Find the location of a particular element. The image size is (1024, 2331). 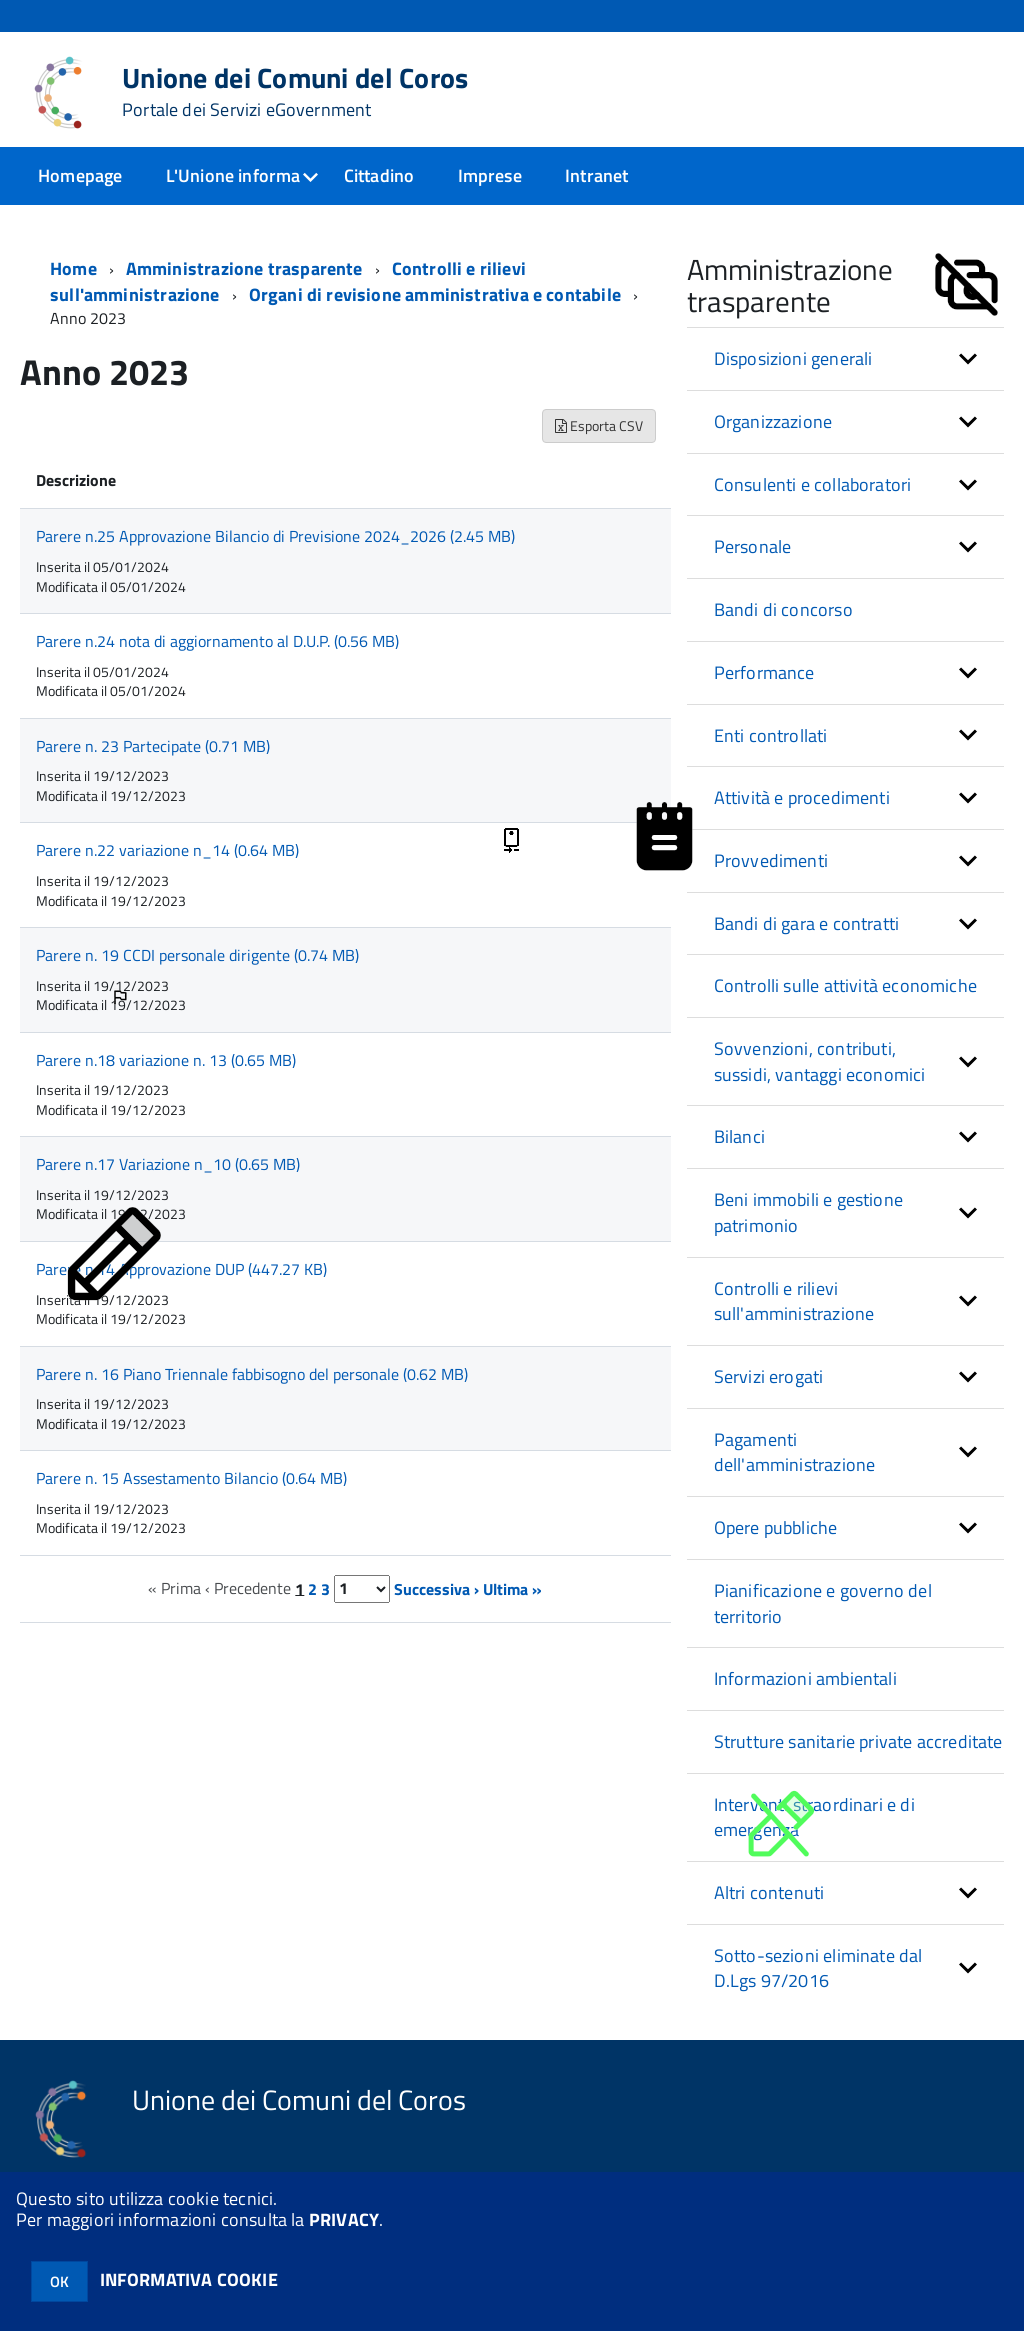

edit content or text is located at coordinates (112, 1255).